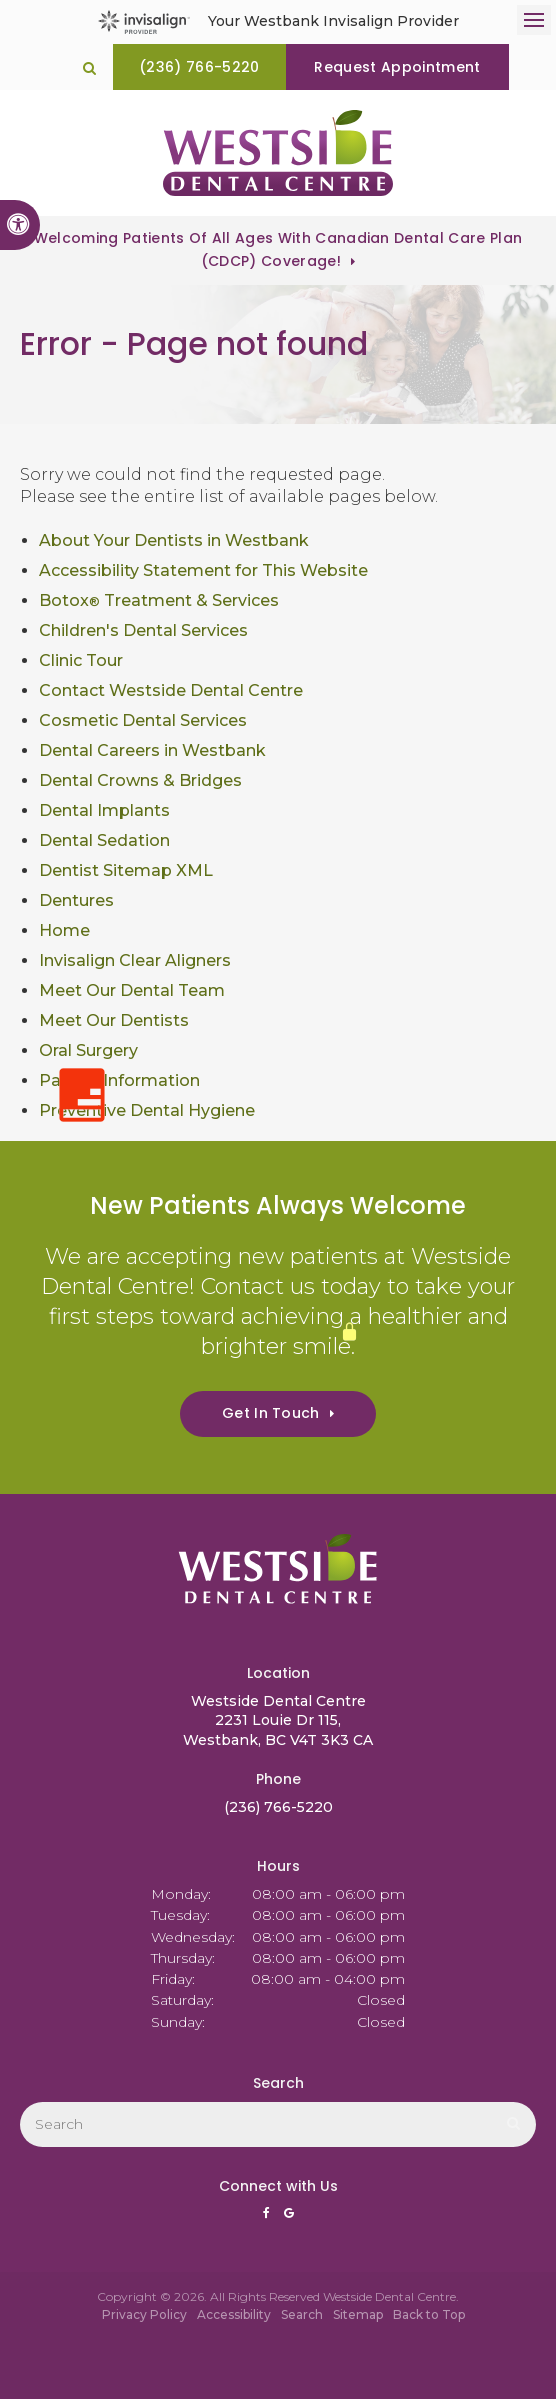 The height and width of the screenshot is (2399, 556). Describe the element at coordinates (82, 1095) in the screenshot. I see `indicates stairs or stairway access` at that location.